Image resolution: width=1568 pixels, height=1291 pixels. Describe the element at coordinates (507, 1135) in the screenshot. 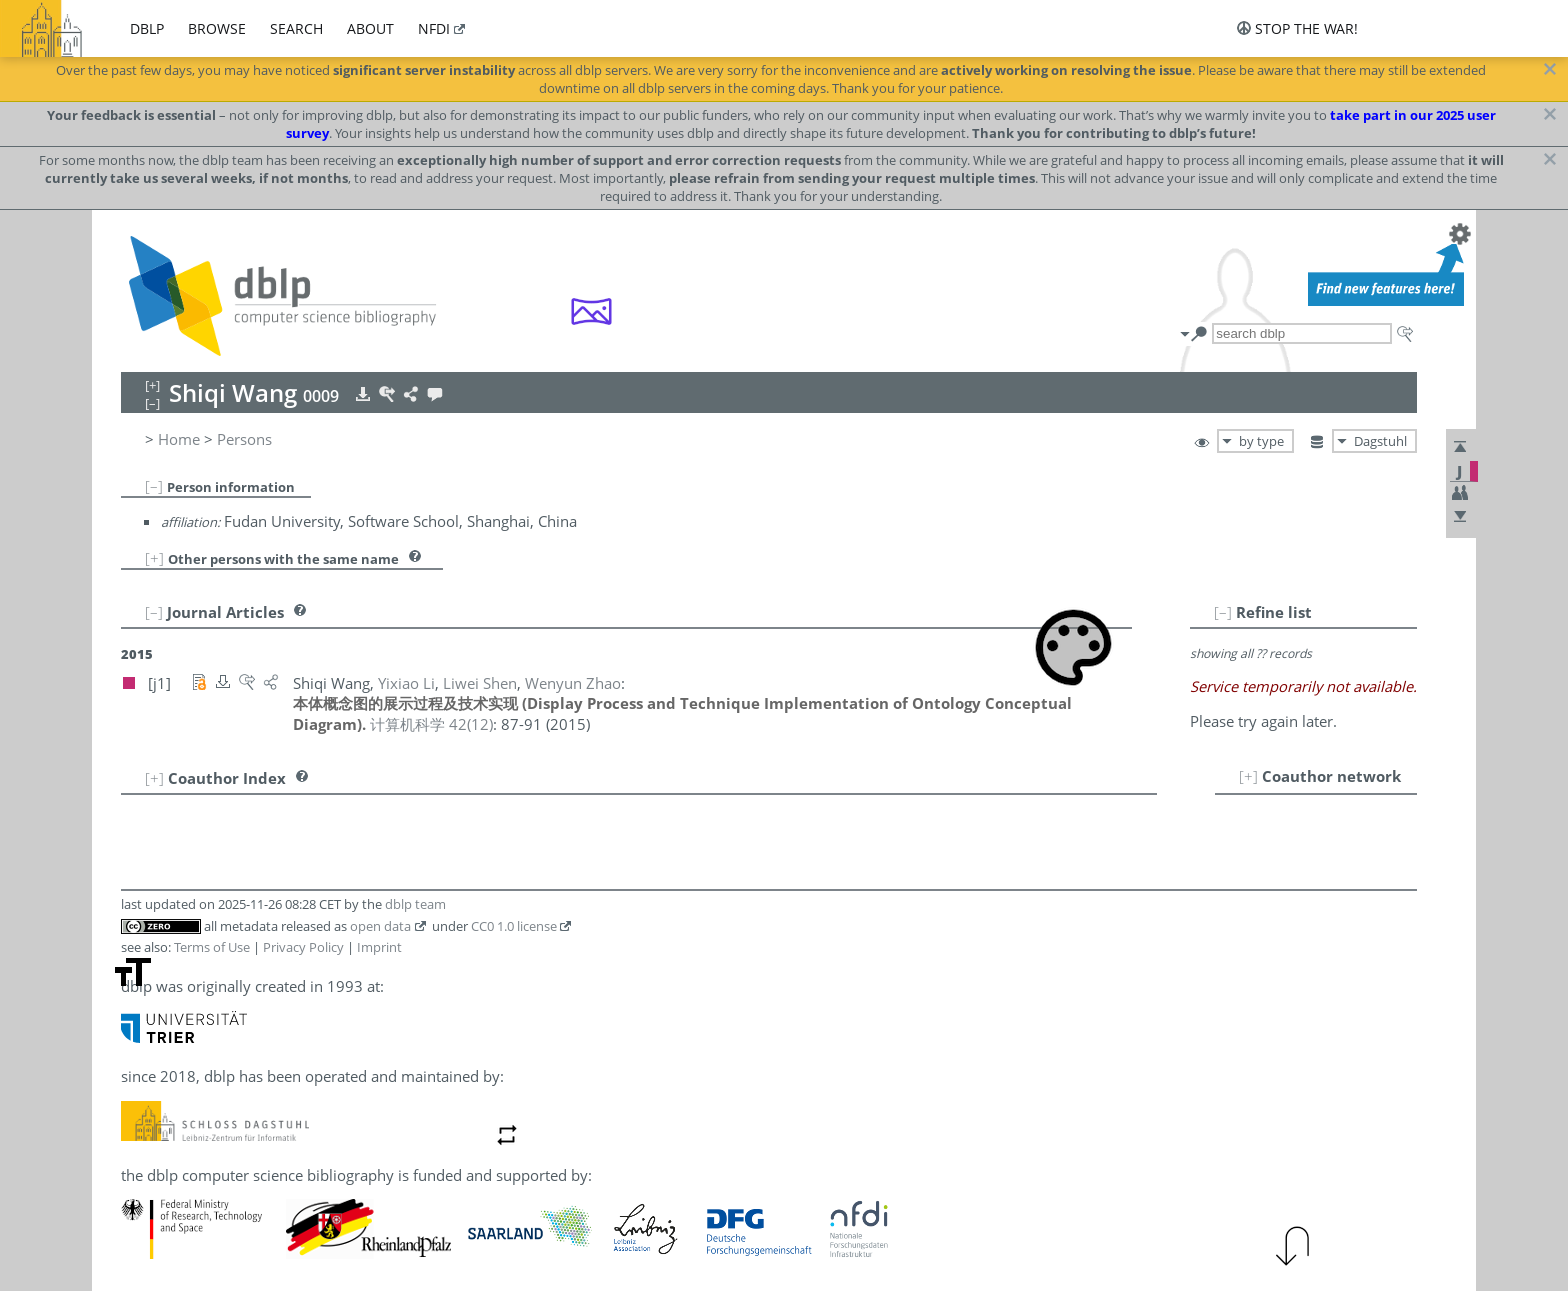

I see `enable repeat mode for media playback` at that location.